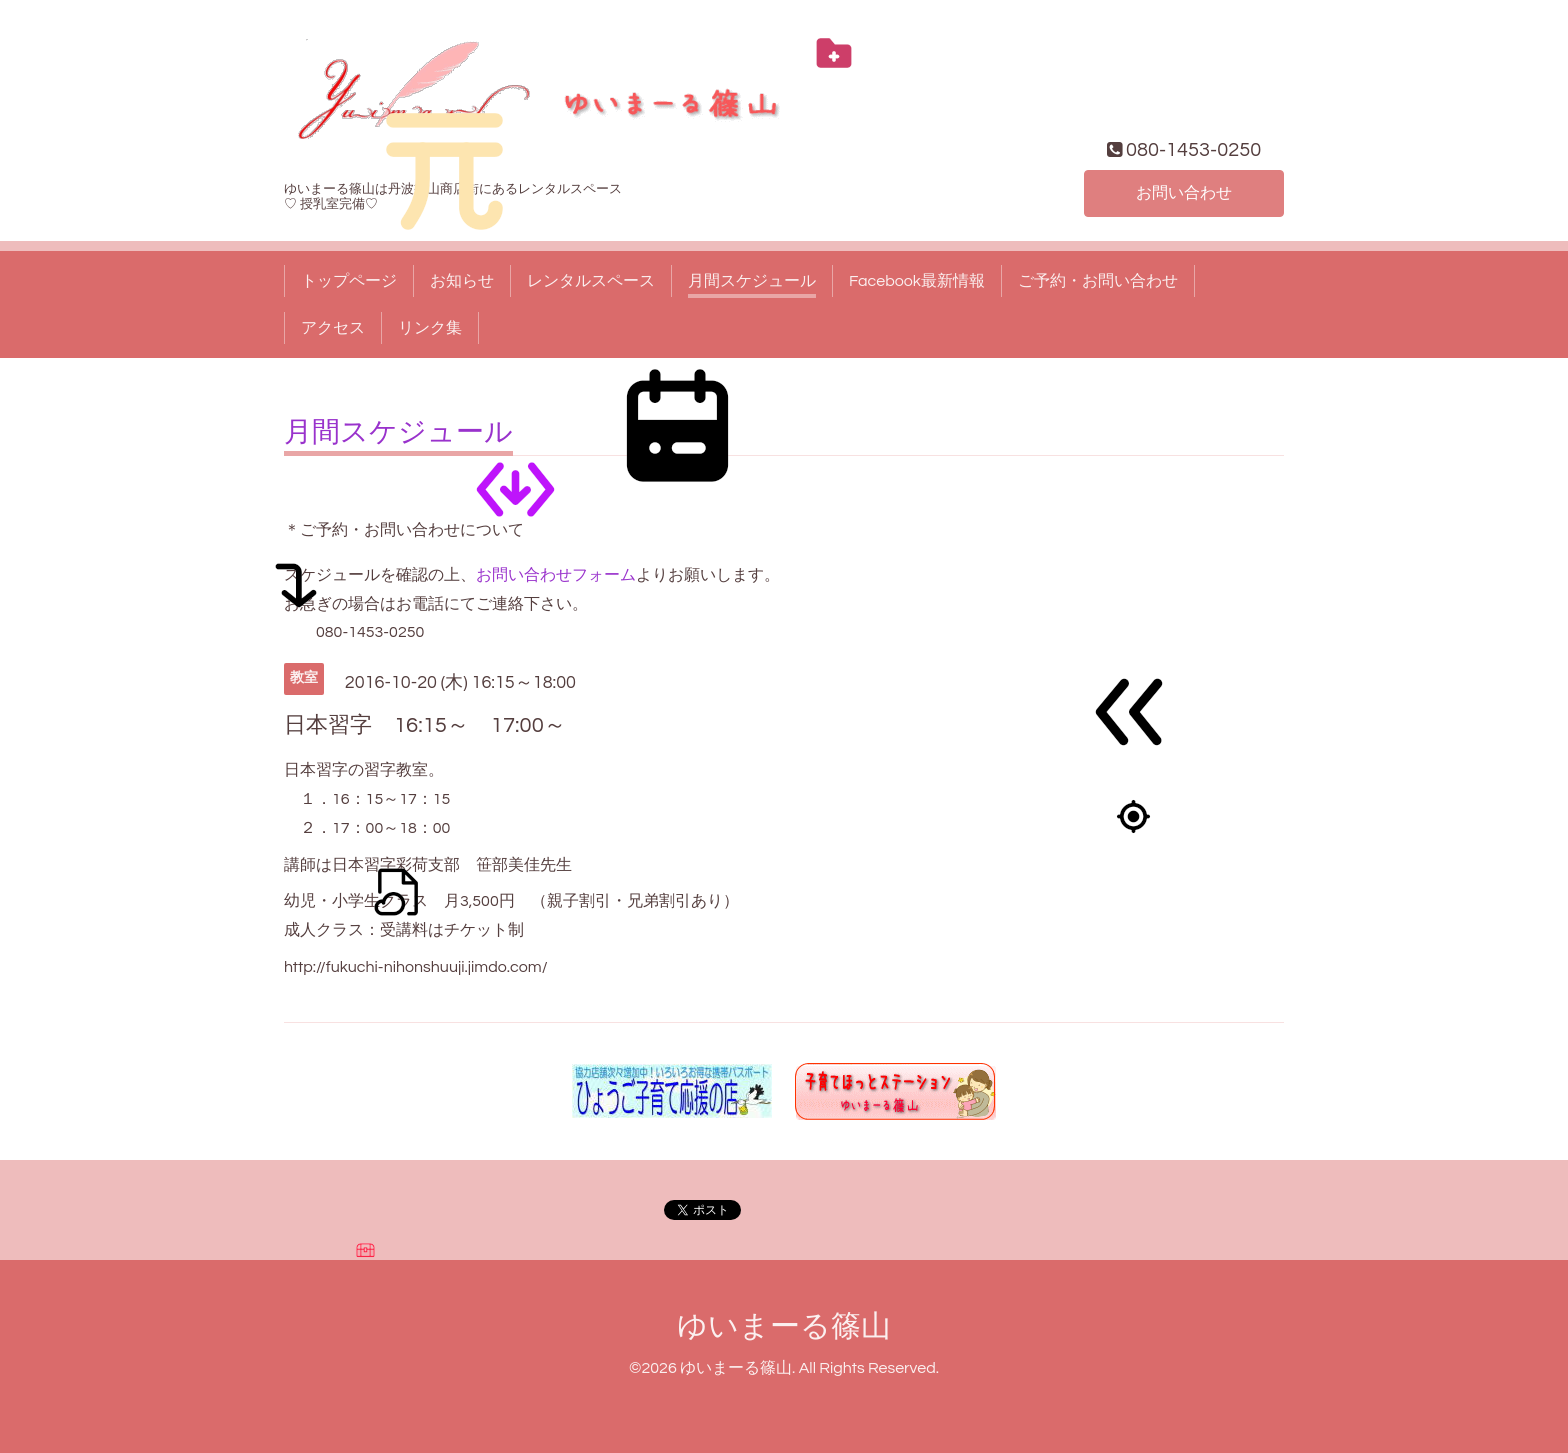 The width and height of the screenshot is (1568, 1453). I want to click on create a new folder, so click(834, 53).